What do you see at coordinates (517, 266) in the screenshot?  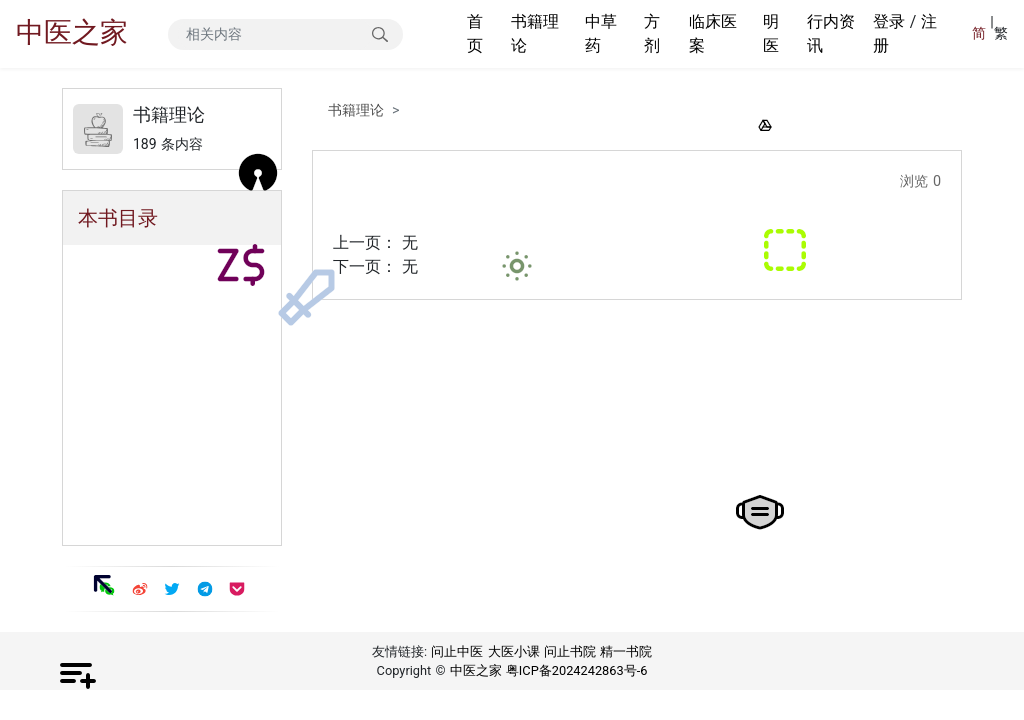 I see `decrease screen brightness` at bounding box center [517, 266].